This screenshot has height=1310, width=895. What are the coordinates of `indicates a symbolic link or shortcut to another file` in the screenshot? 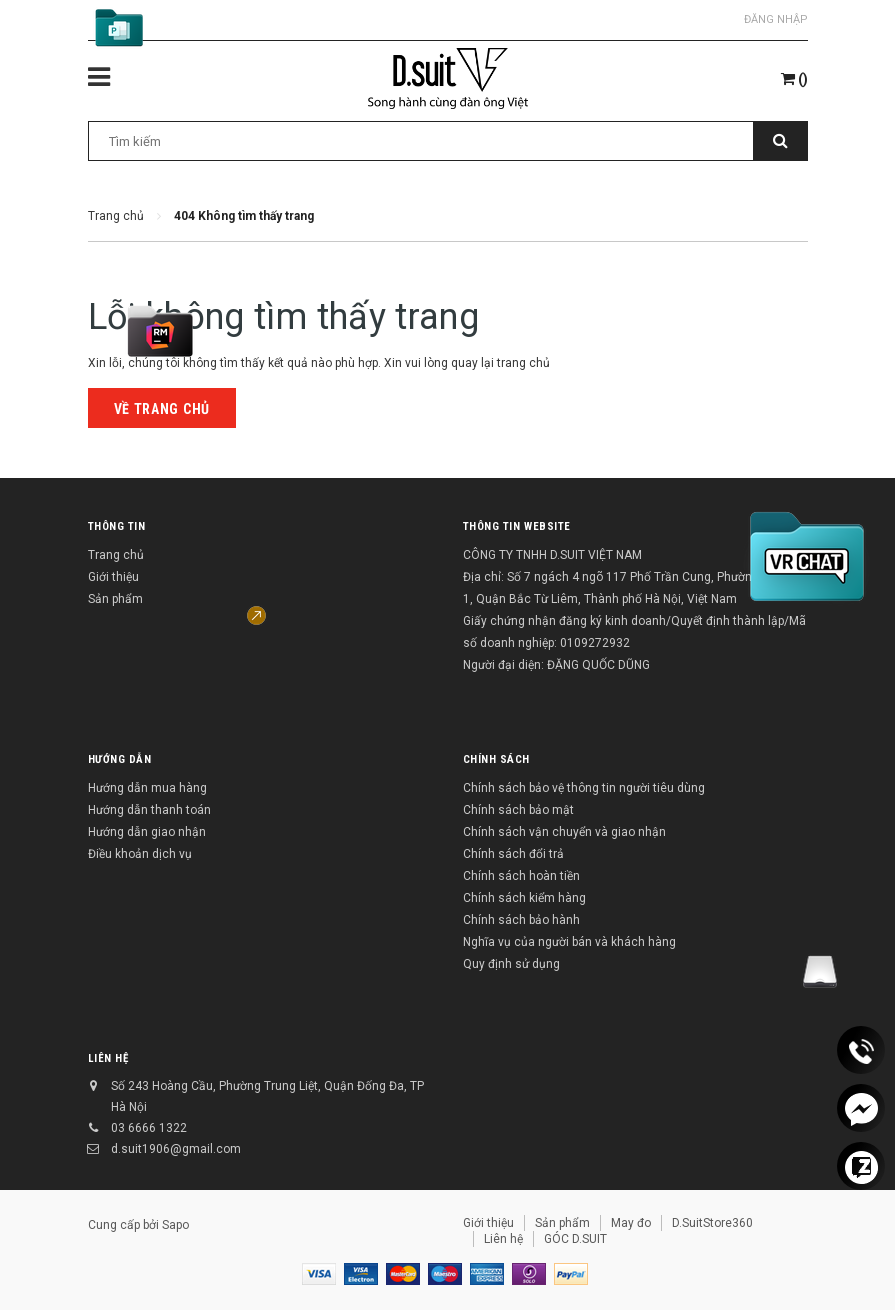 It's located at (256, 615).